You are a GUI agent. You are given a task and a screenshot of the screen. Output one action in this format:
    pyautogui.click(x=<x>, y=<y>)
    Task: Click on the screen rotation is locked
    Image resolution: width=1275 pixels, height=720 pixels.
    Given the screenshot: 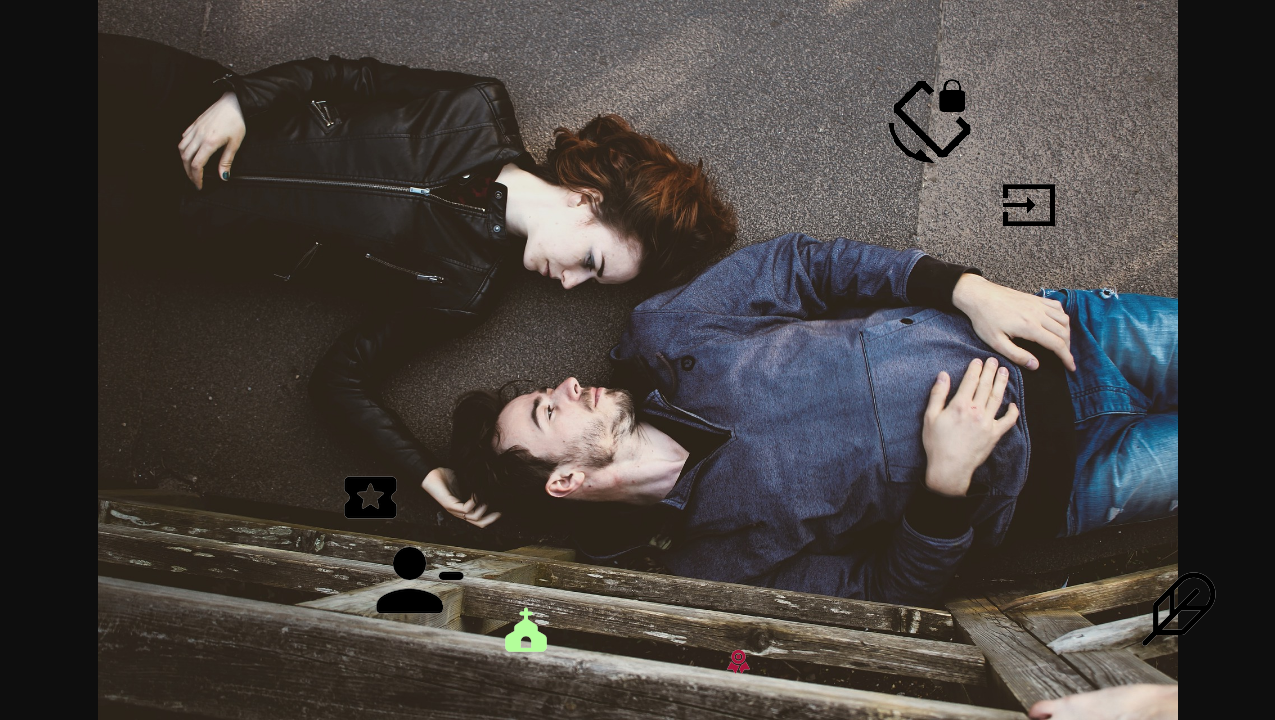 What is the action you would take?
    pyautogui.click(x=932, y=119)
    